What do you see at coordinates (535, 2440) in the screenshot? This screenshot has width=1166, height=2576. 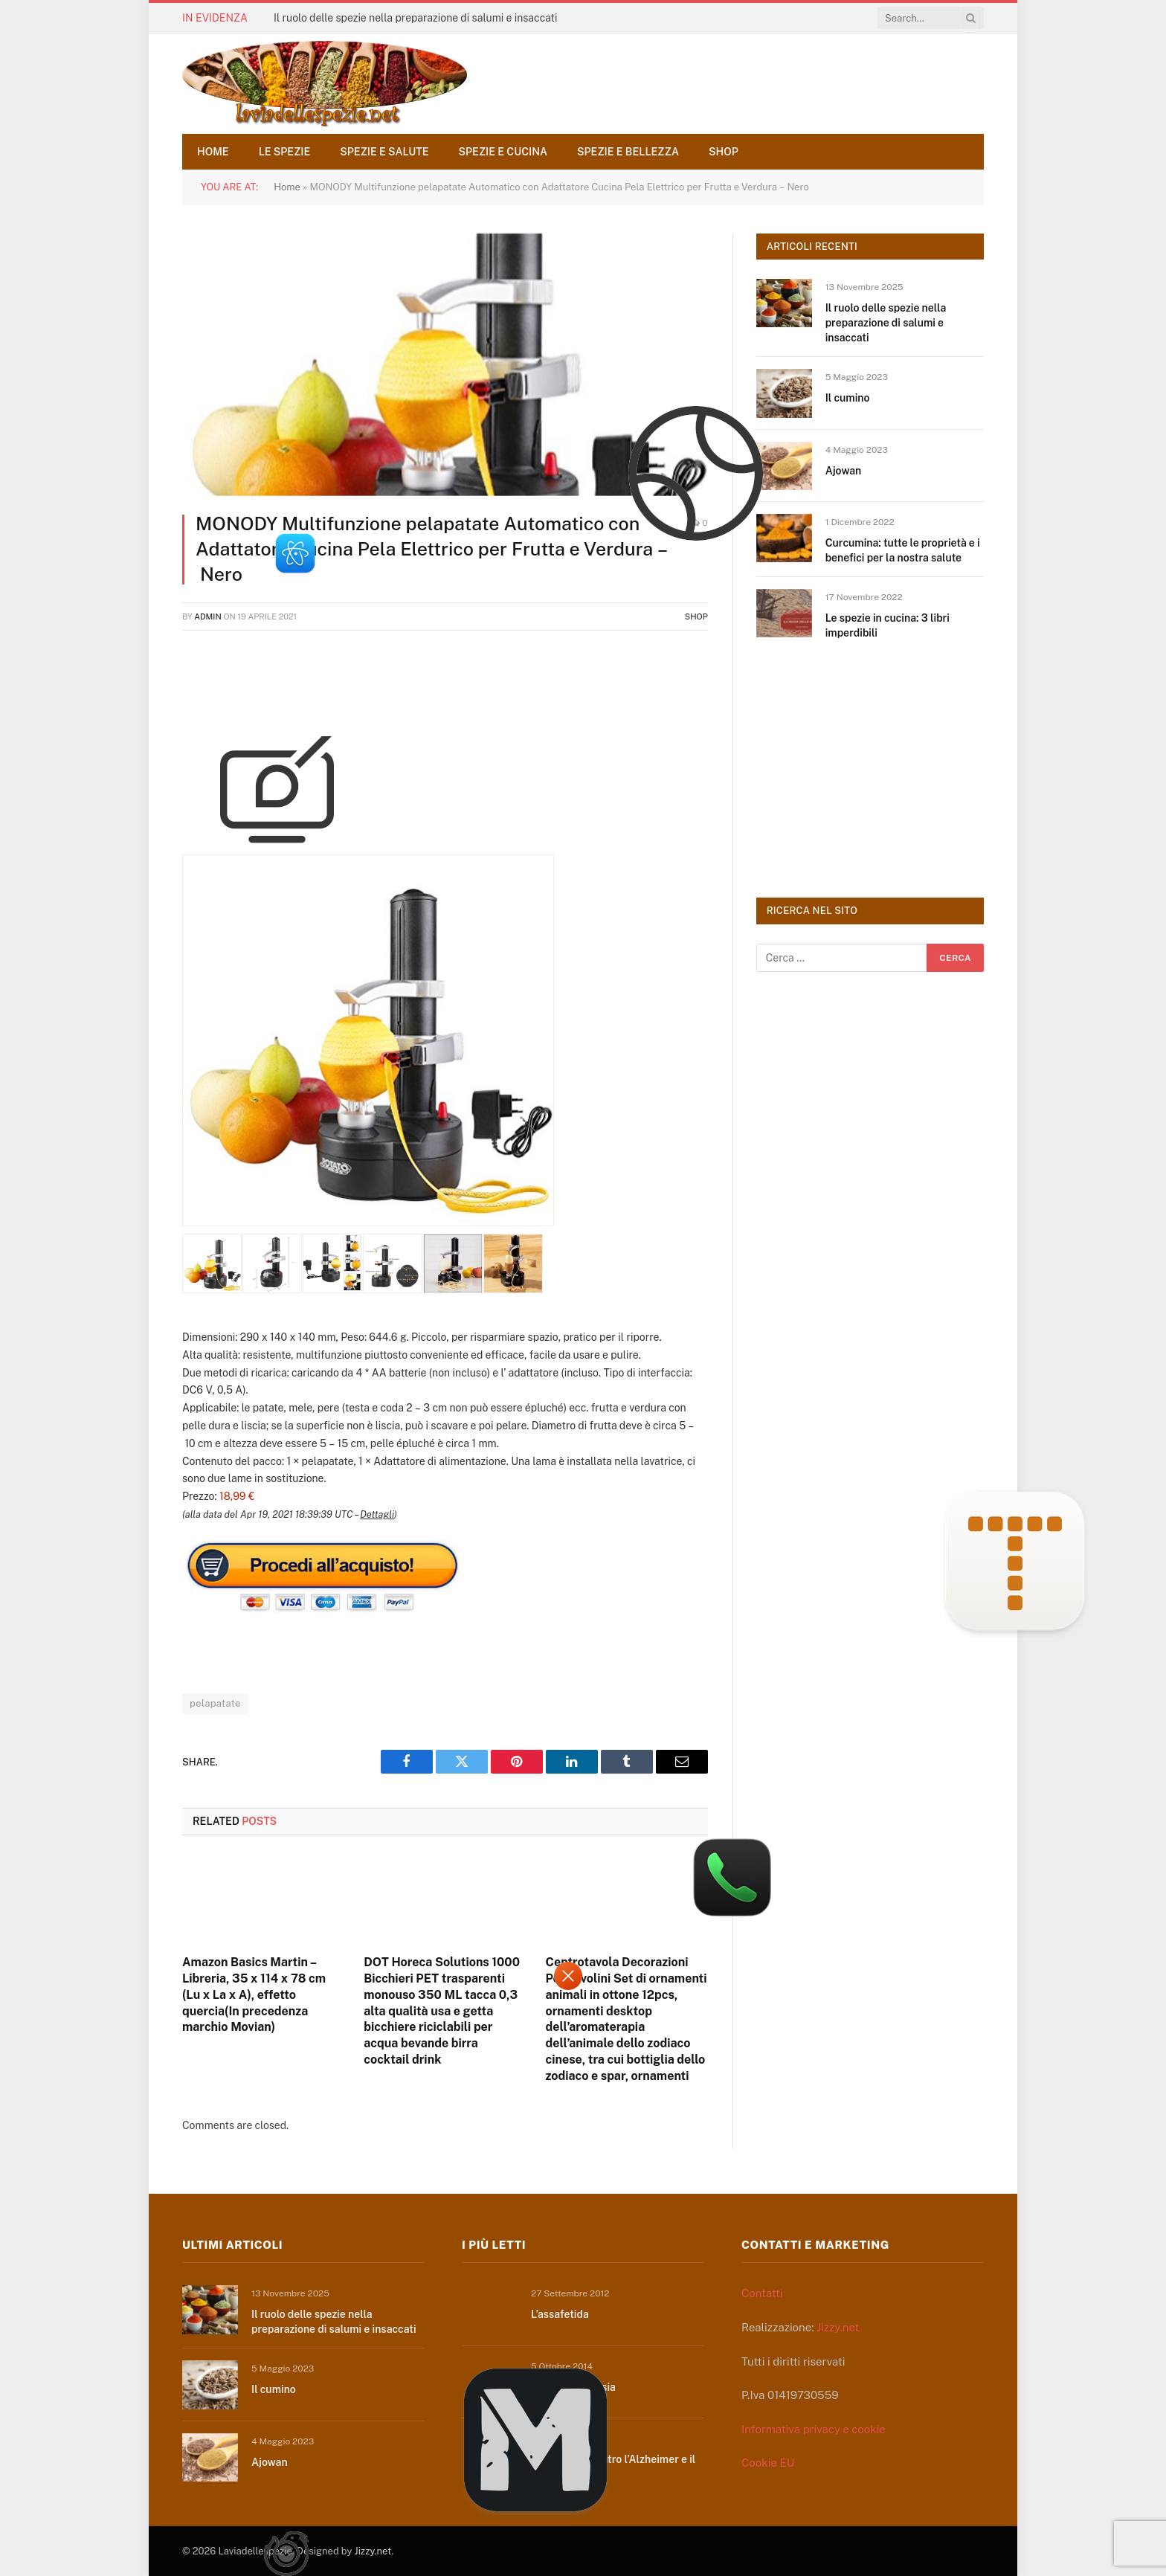 I see `launch metro exodus game` at bounding box center [535, 2440].